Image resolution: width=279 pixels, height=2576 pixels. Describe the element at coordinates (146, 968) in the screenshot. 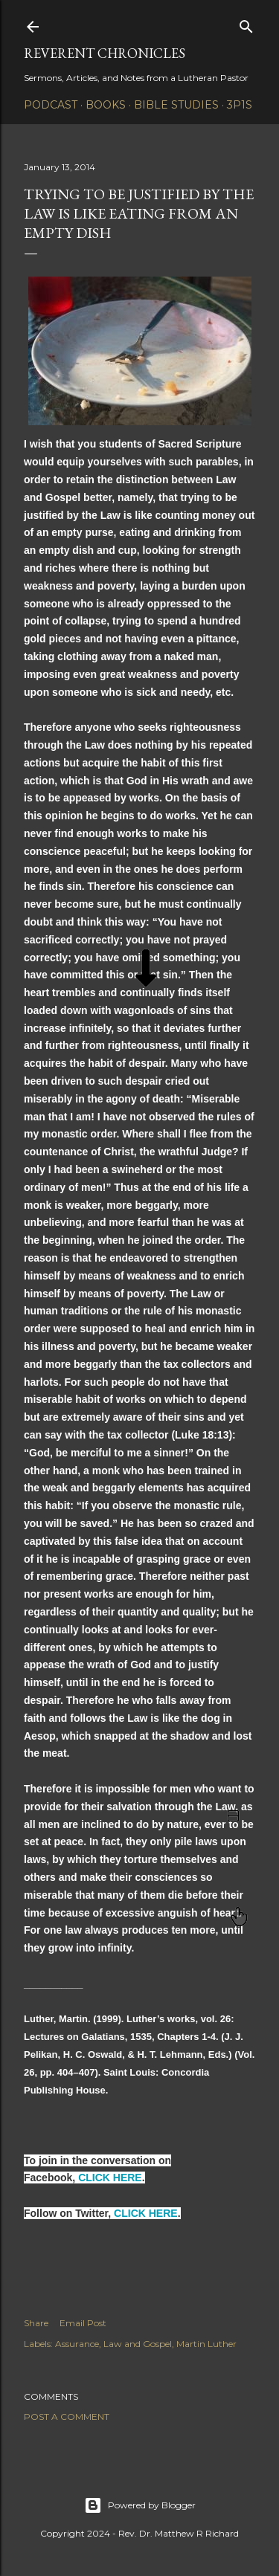

I see `scroll down to see more content` at that location.